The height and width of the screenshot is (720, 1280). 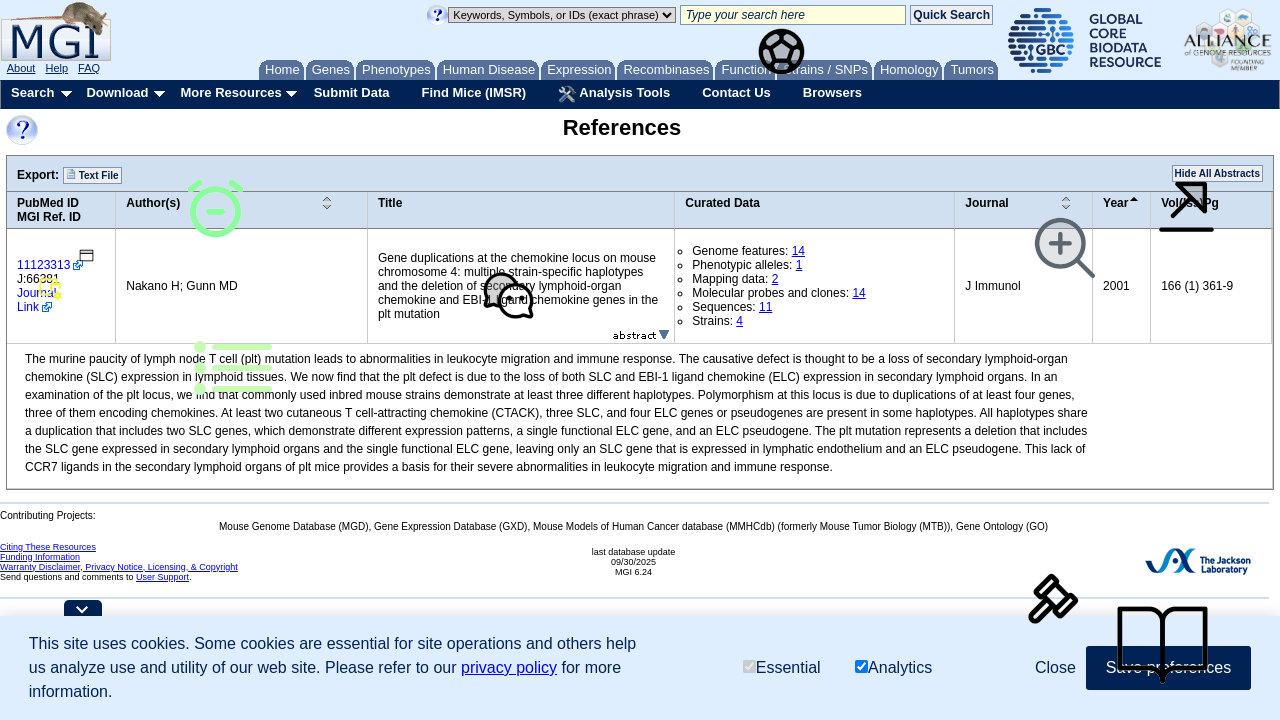 I want to click on zoom in on content, so click(x=1065, y=248).